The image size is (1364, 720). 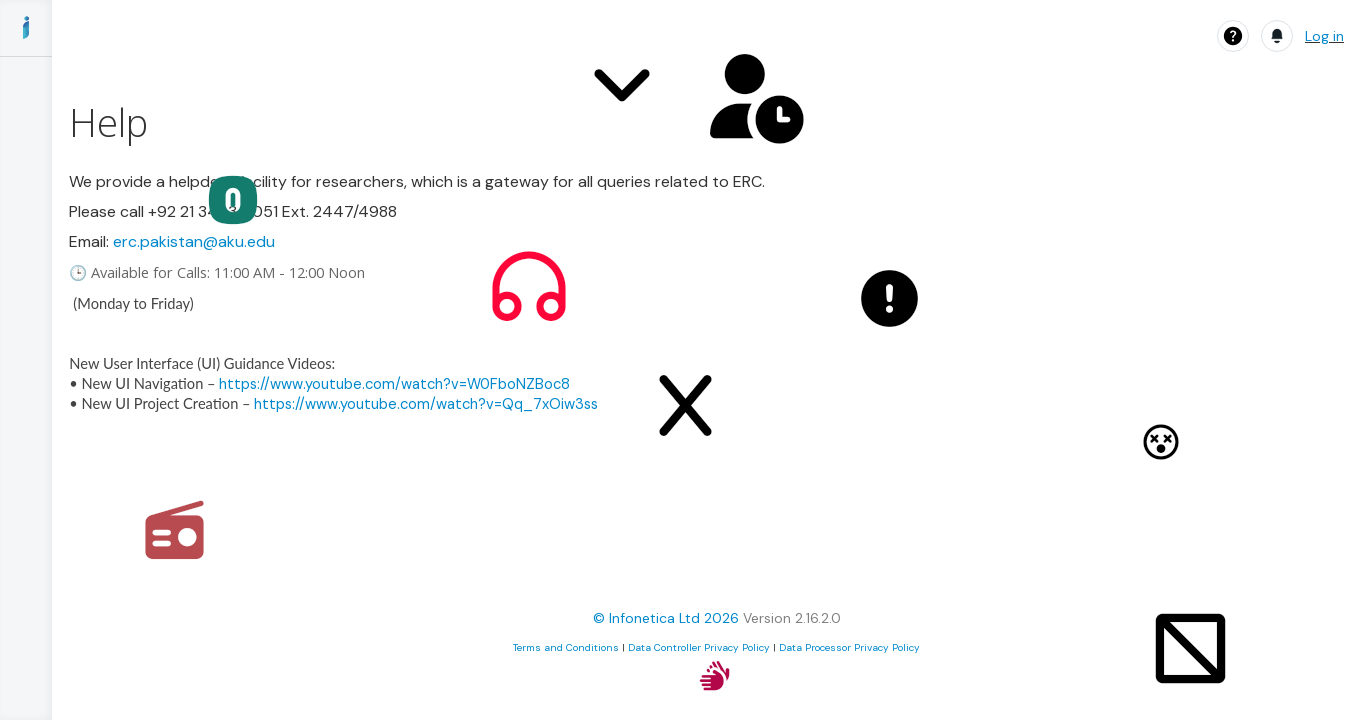 I want to click on enable sign language interpretation, so click(x=714, y=675).